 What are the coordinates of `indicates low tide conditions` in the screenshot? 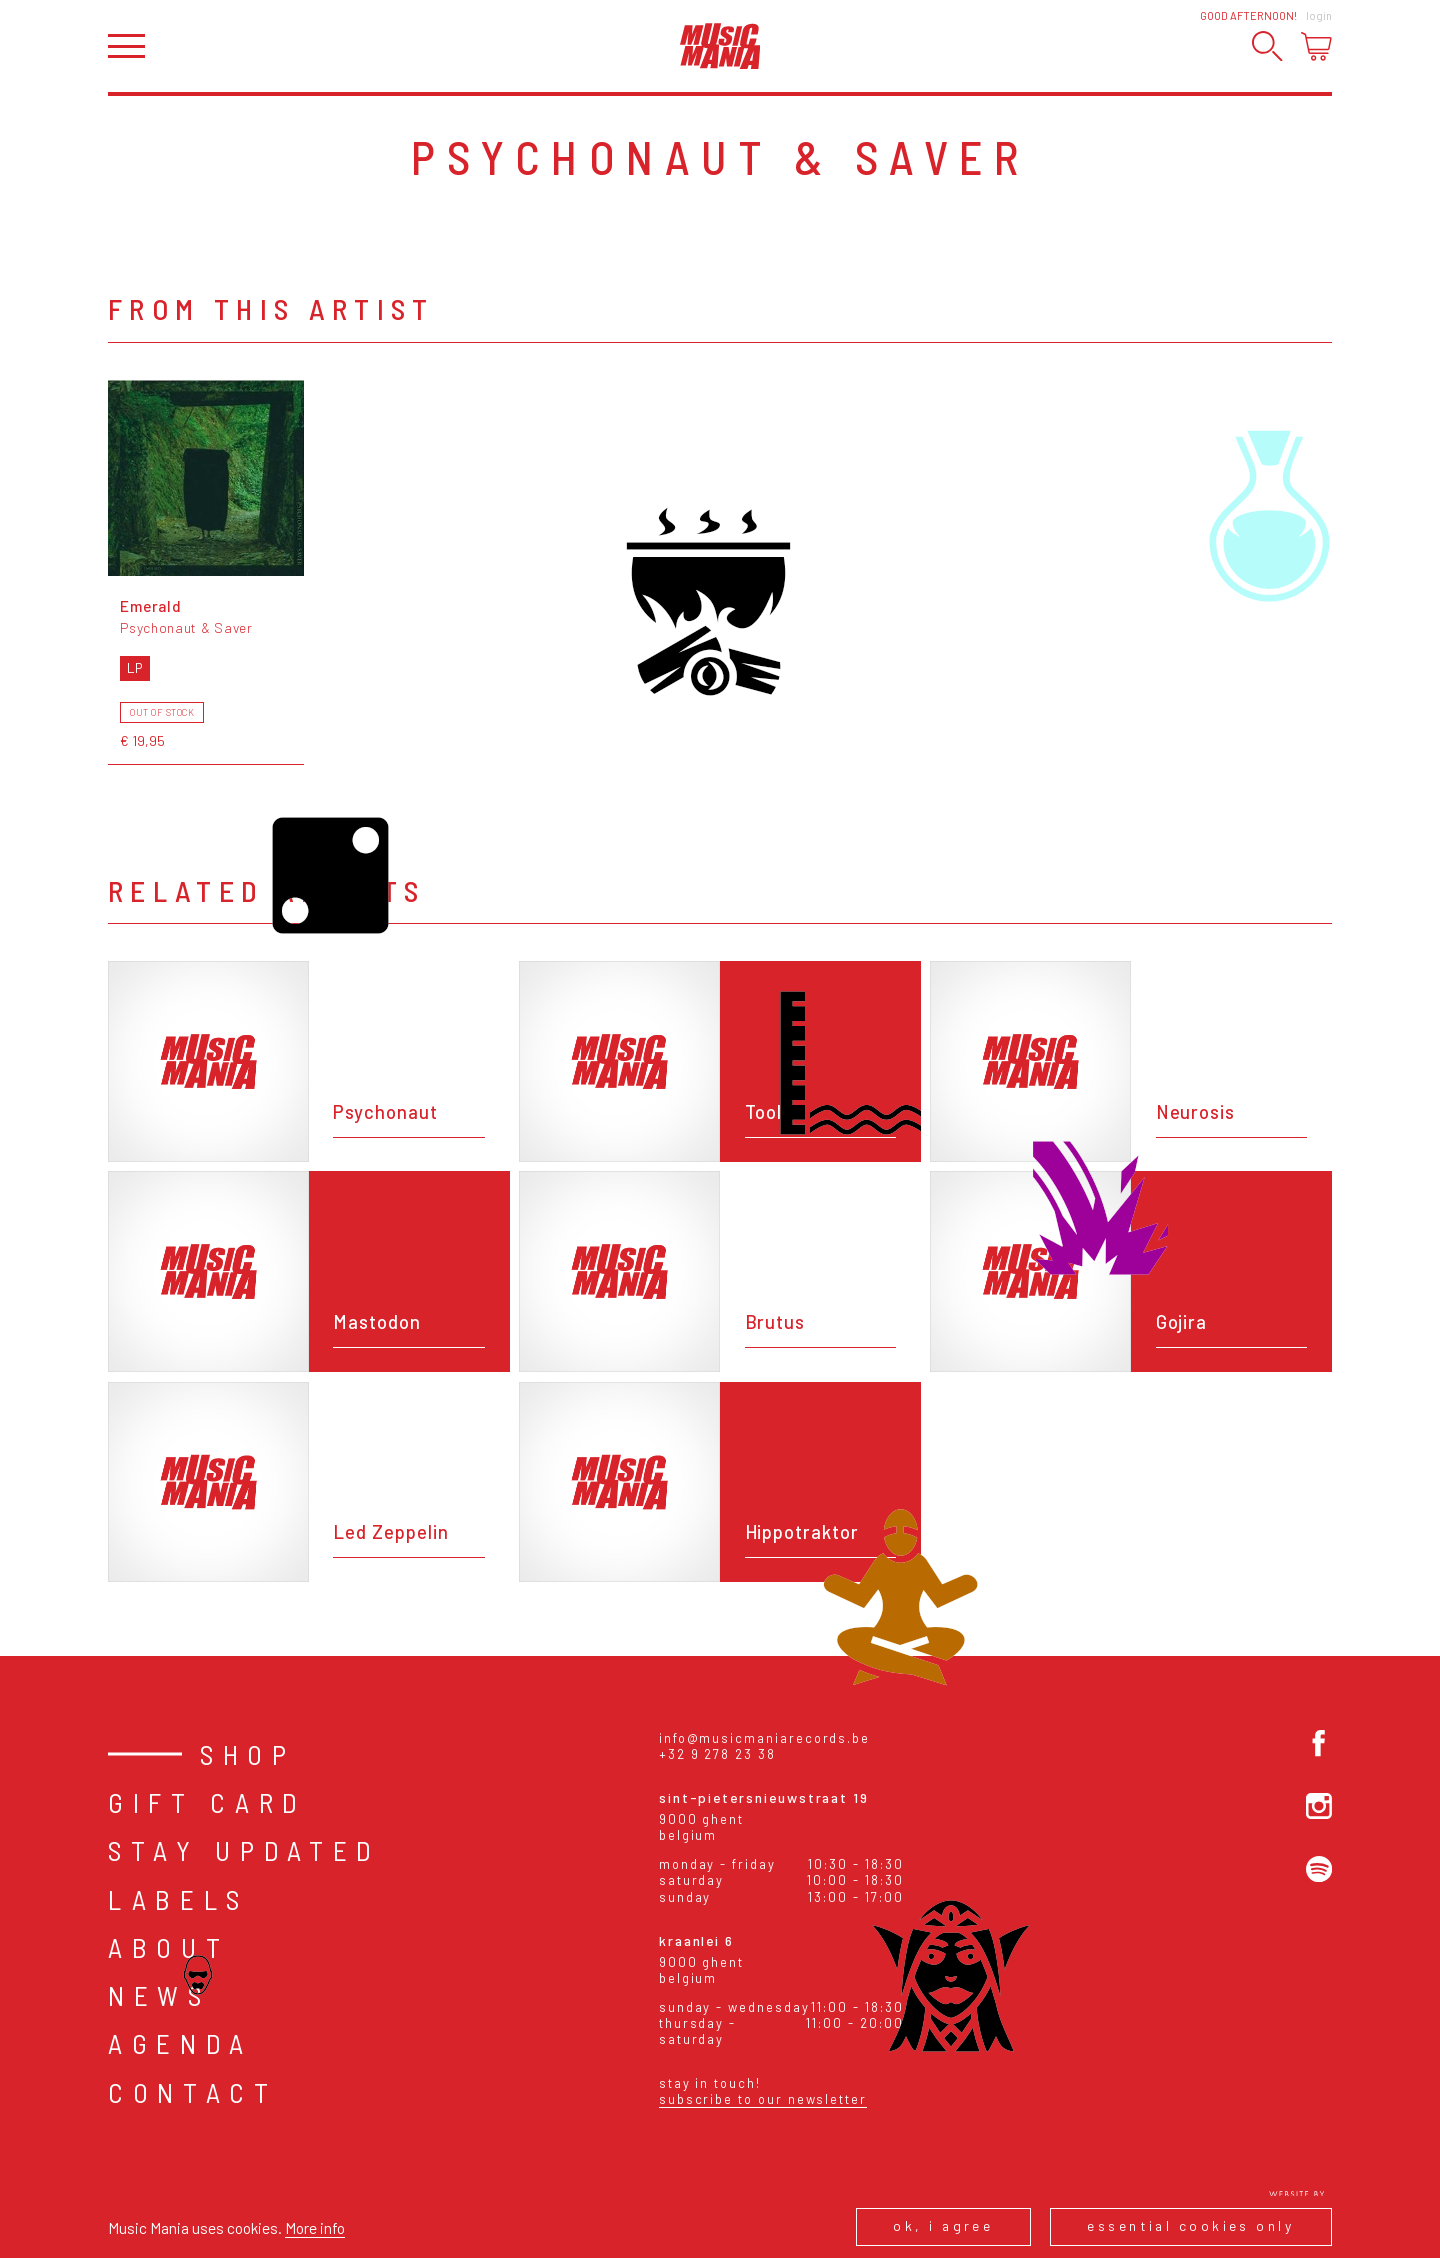 It's located at (847, 1063).